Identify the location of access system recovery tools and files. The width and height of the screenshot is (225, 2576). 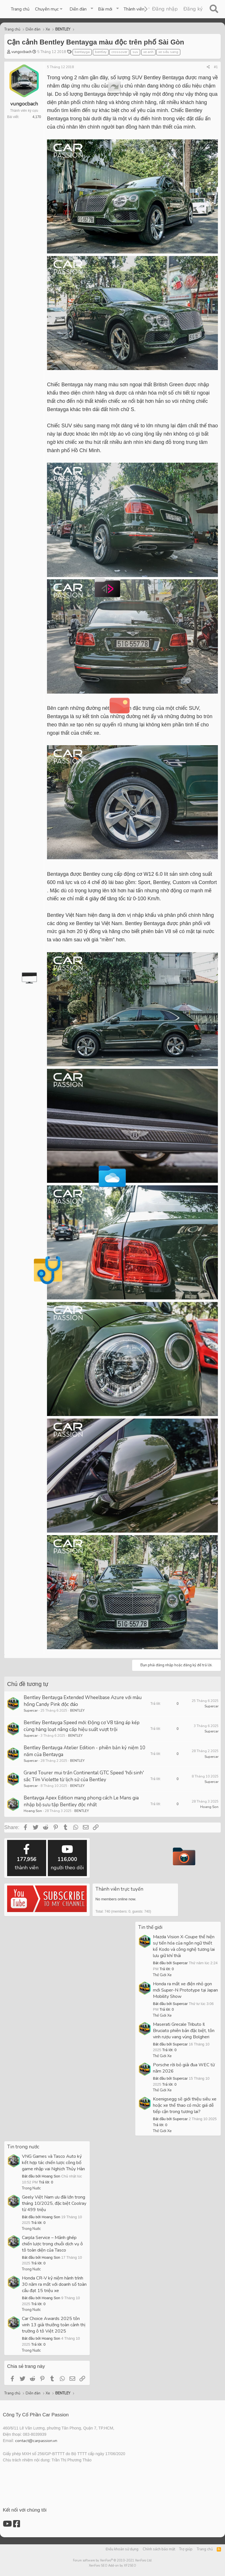
(48, 1270).